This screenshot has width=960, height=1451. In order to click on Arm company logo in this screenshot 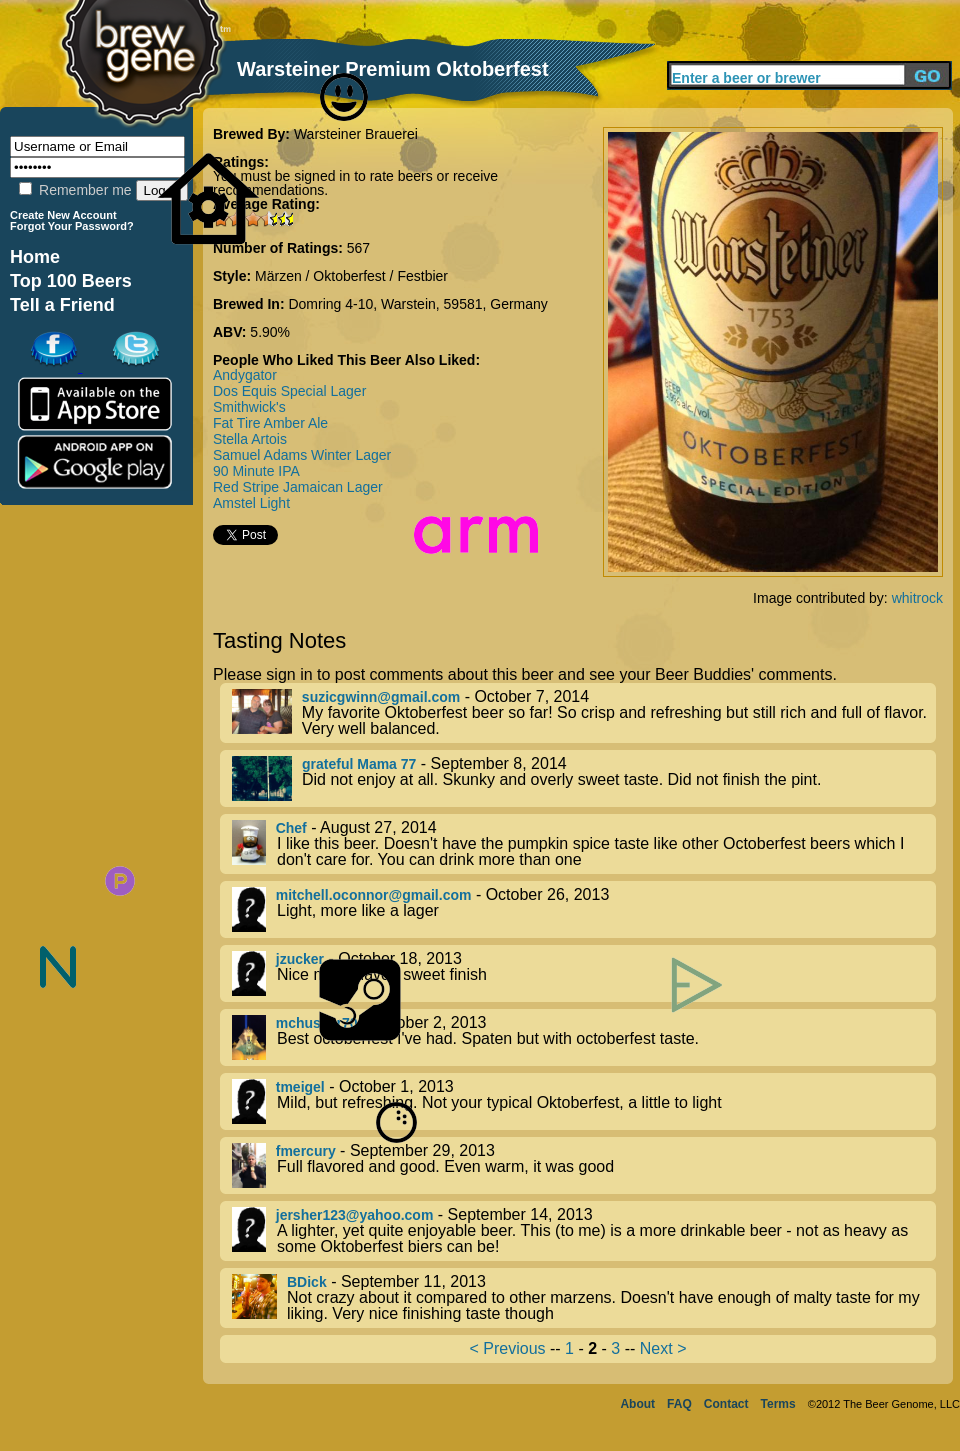, I will do `click(476, 535)`.